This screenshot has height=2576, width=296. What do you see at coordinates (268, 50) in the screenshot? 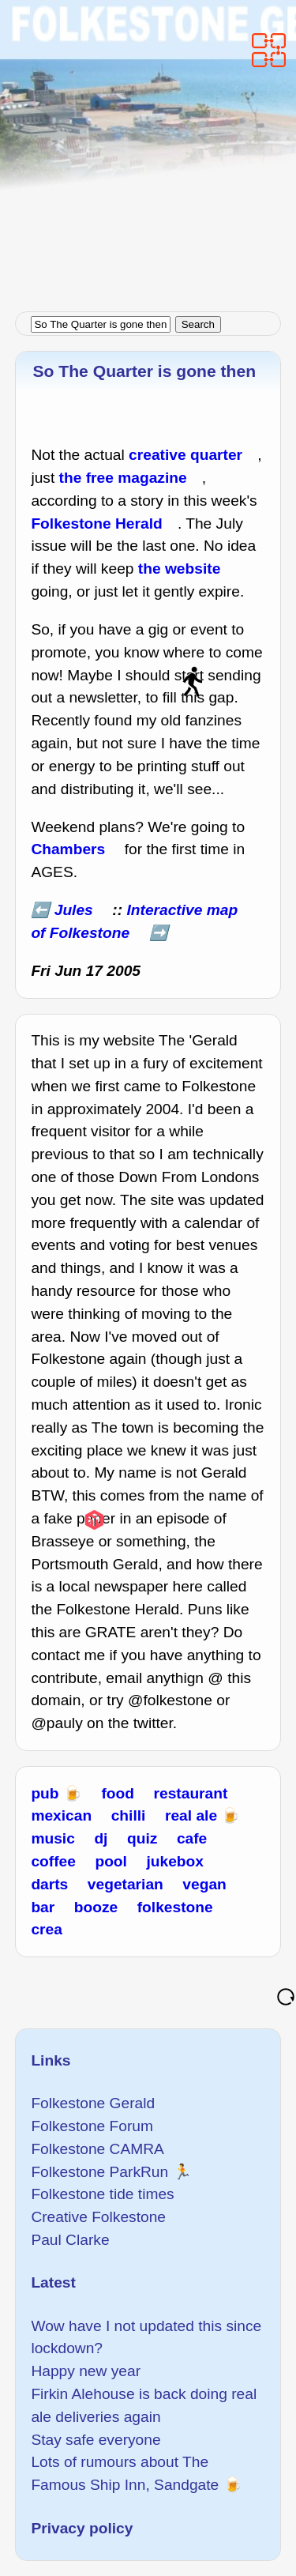
I see `xyflow brand logo` at bounding box center [268, 50].